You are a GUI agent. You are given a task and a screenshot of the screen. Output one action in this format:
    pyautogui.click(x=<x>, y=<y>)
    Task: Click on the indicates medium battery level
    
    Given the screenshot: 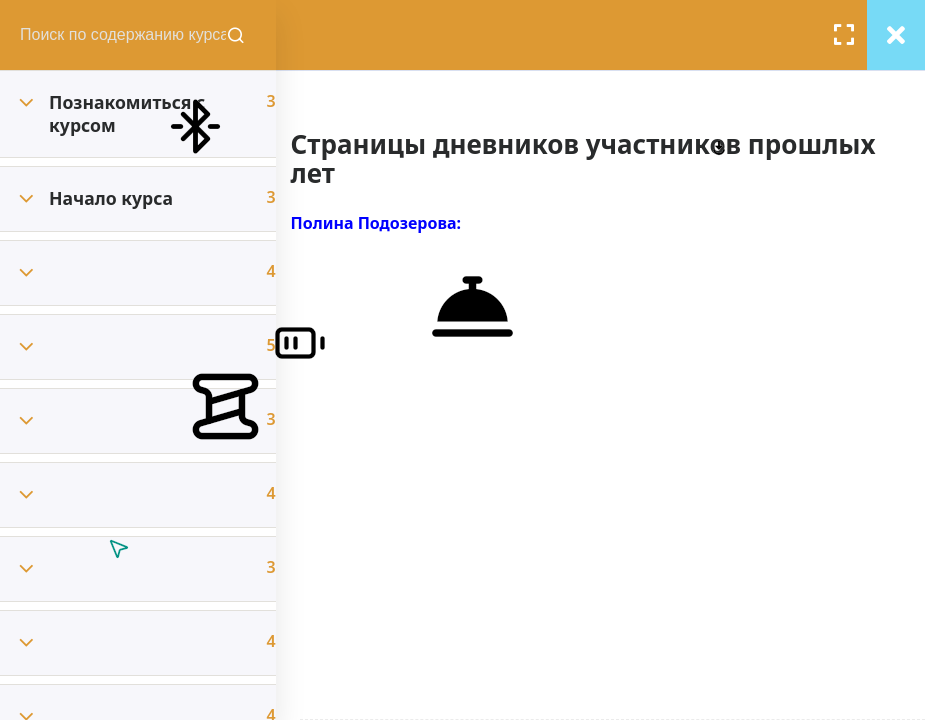 What is the action you would take?
    pyautogui.click(x=300, y=343)
    